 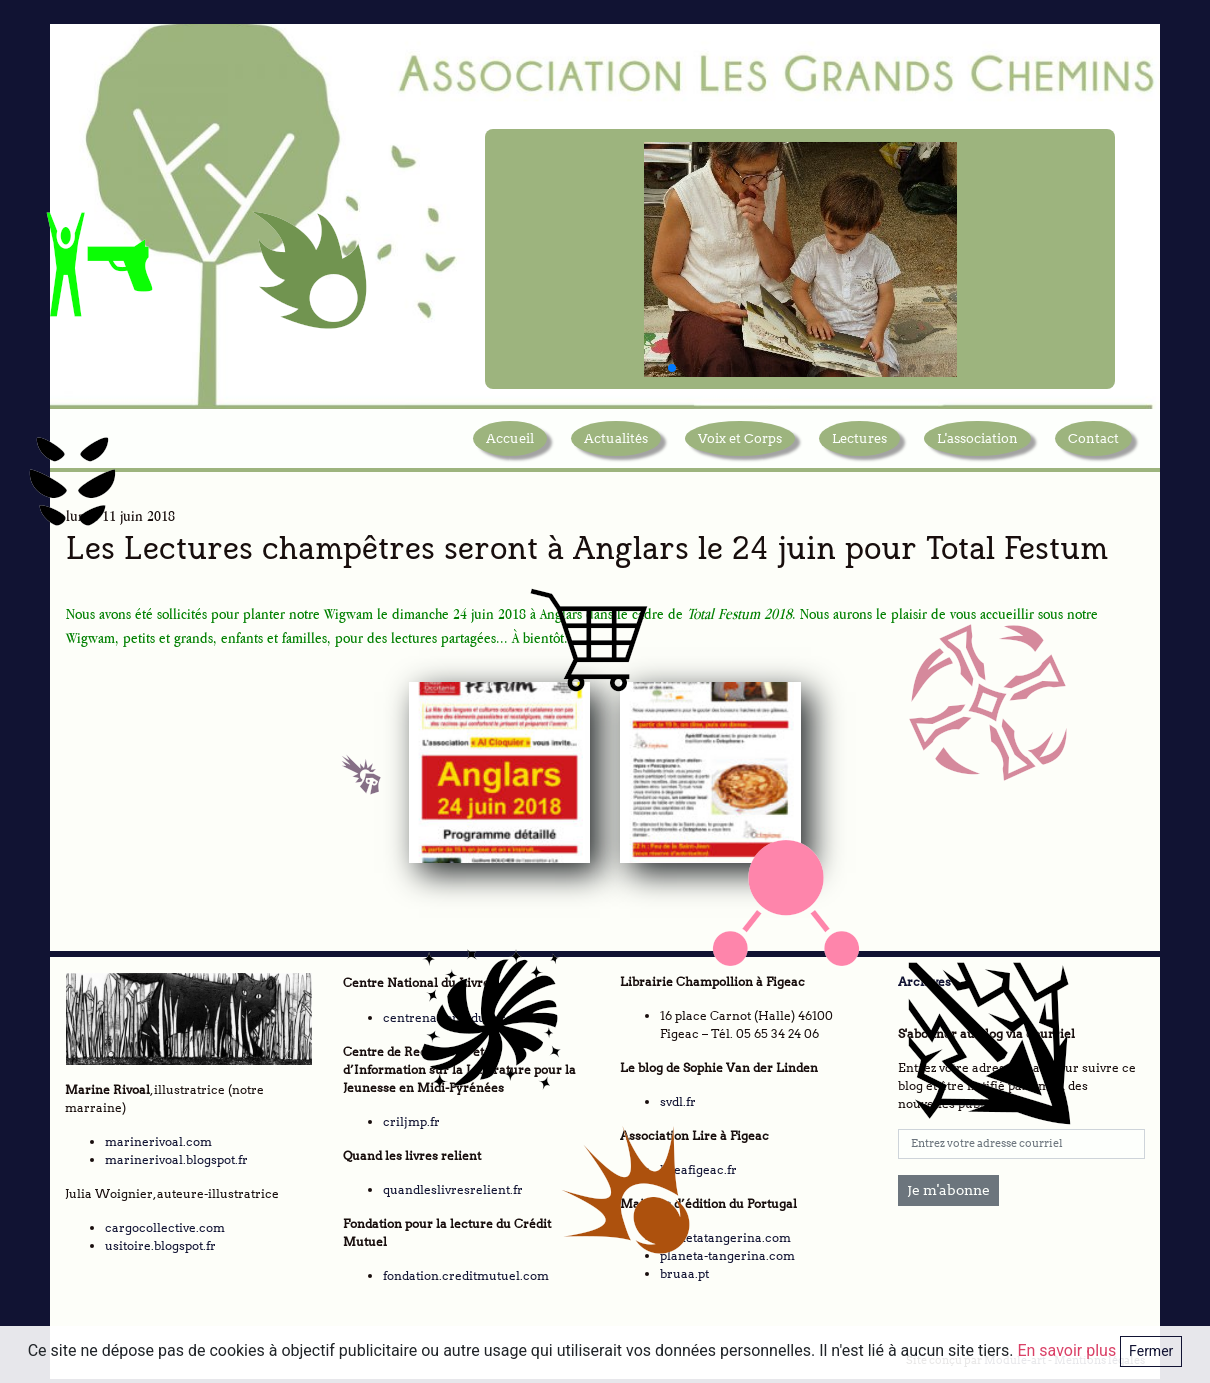 What do you see at coordinates (786, 903) in the screenshot?
I see `indicates water or hydration level` at bounding box center [786, 903].